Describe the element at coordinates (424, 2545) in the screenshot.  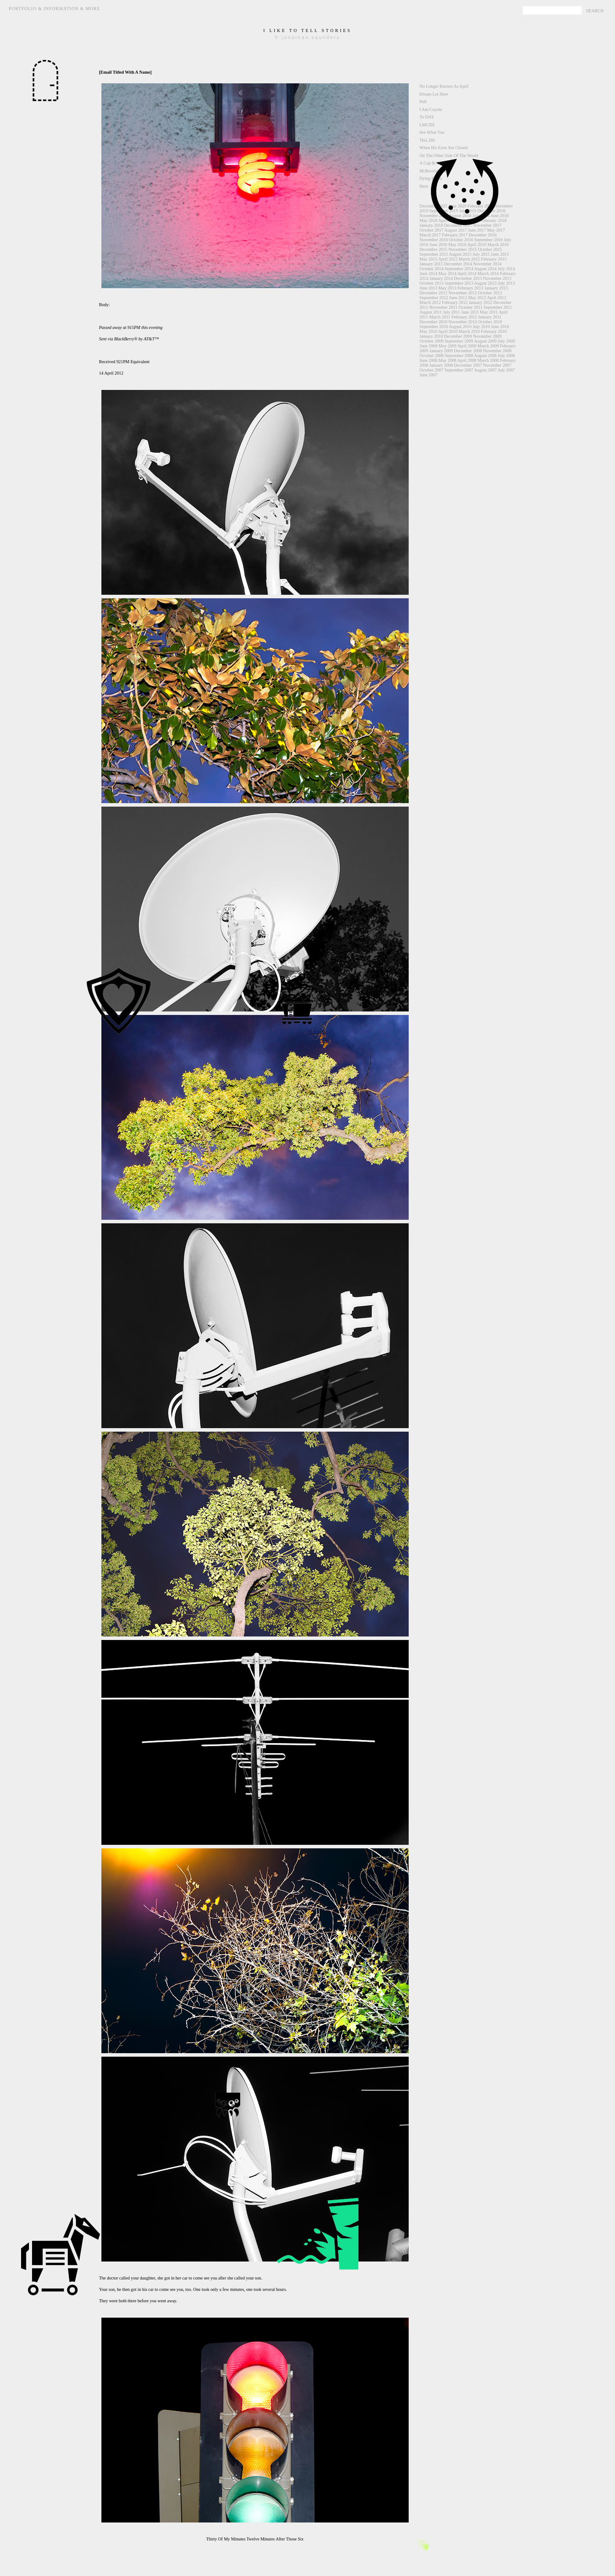
I see `view protection history or past defenses` at that location.